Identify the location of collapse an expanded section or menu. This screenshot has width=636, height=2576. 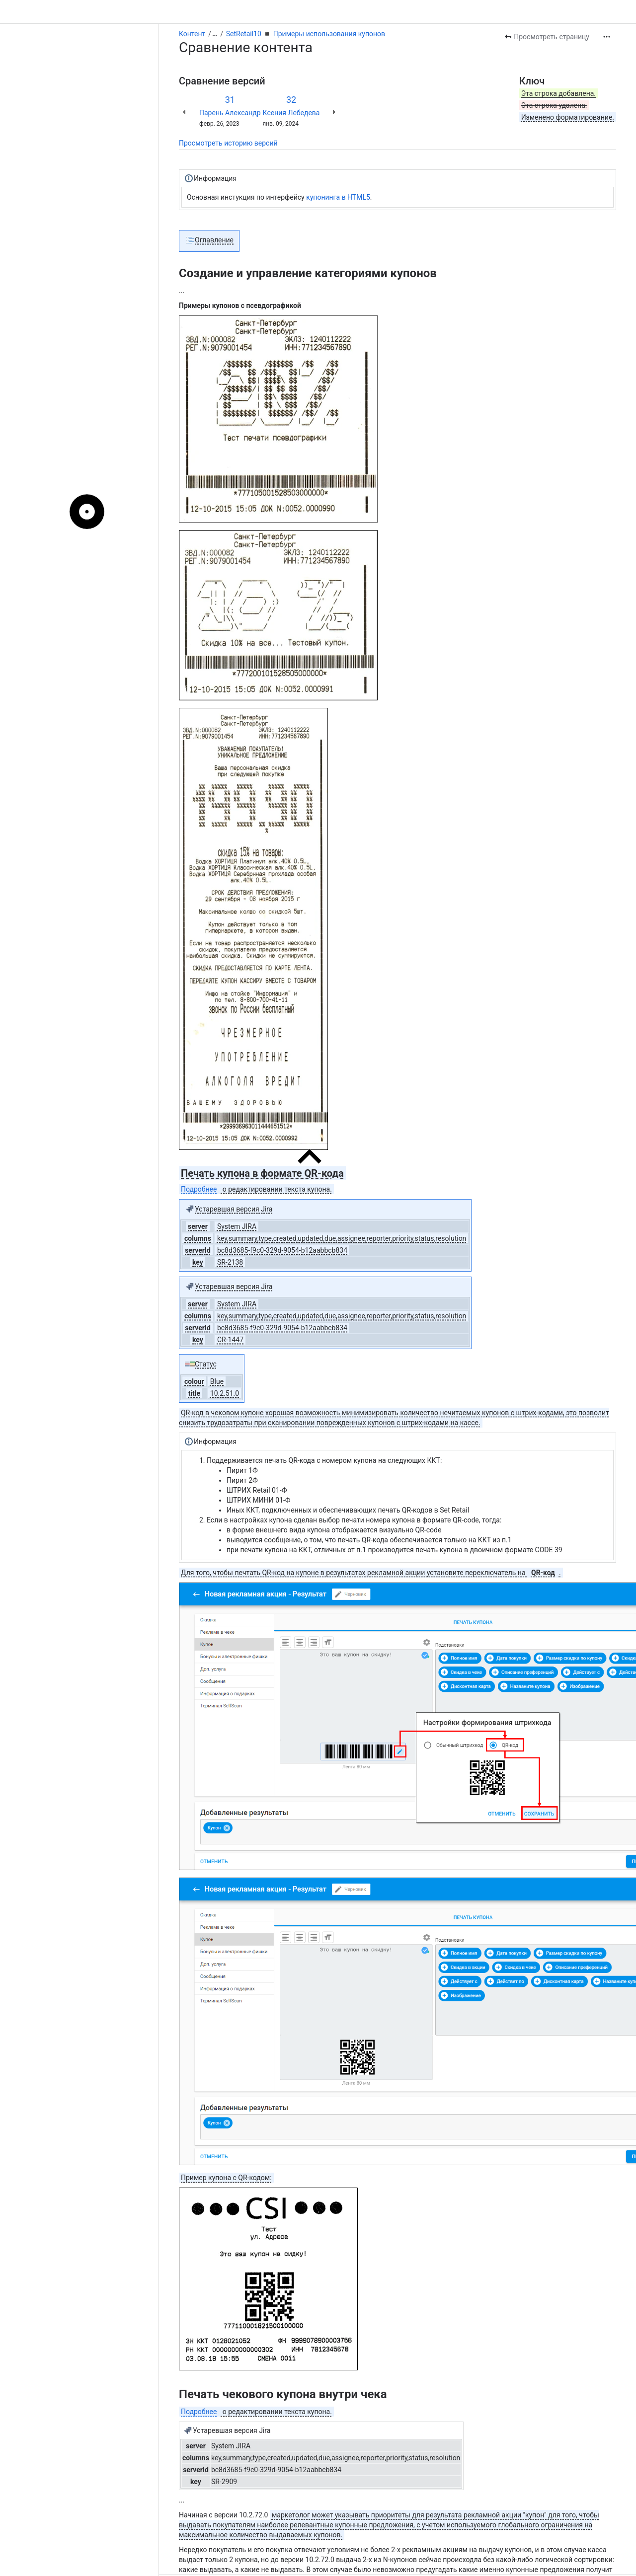
(310, 1157).